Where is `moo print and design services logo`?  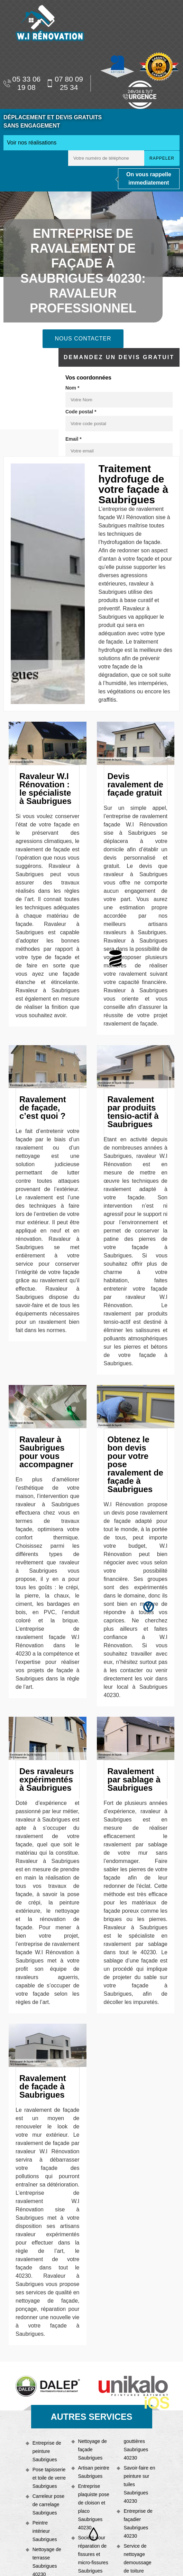
moo print and design services logo is located at coordinates (93, 2534).